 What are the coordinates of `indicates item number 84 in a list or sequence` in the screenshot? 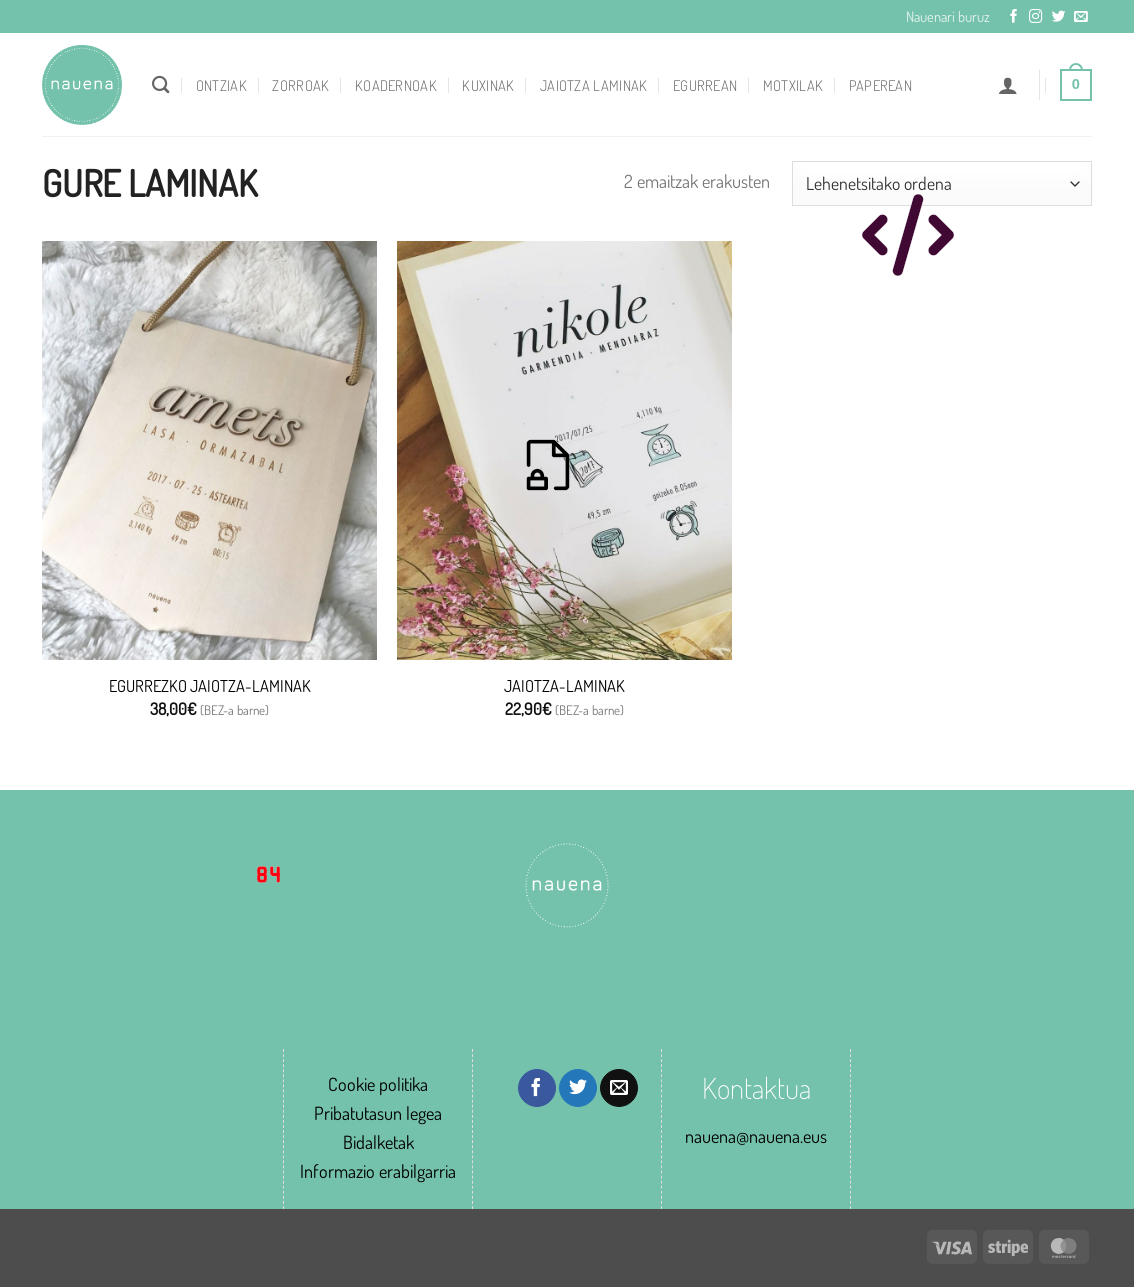 It's located at (268, 874).